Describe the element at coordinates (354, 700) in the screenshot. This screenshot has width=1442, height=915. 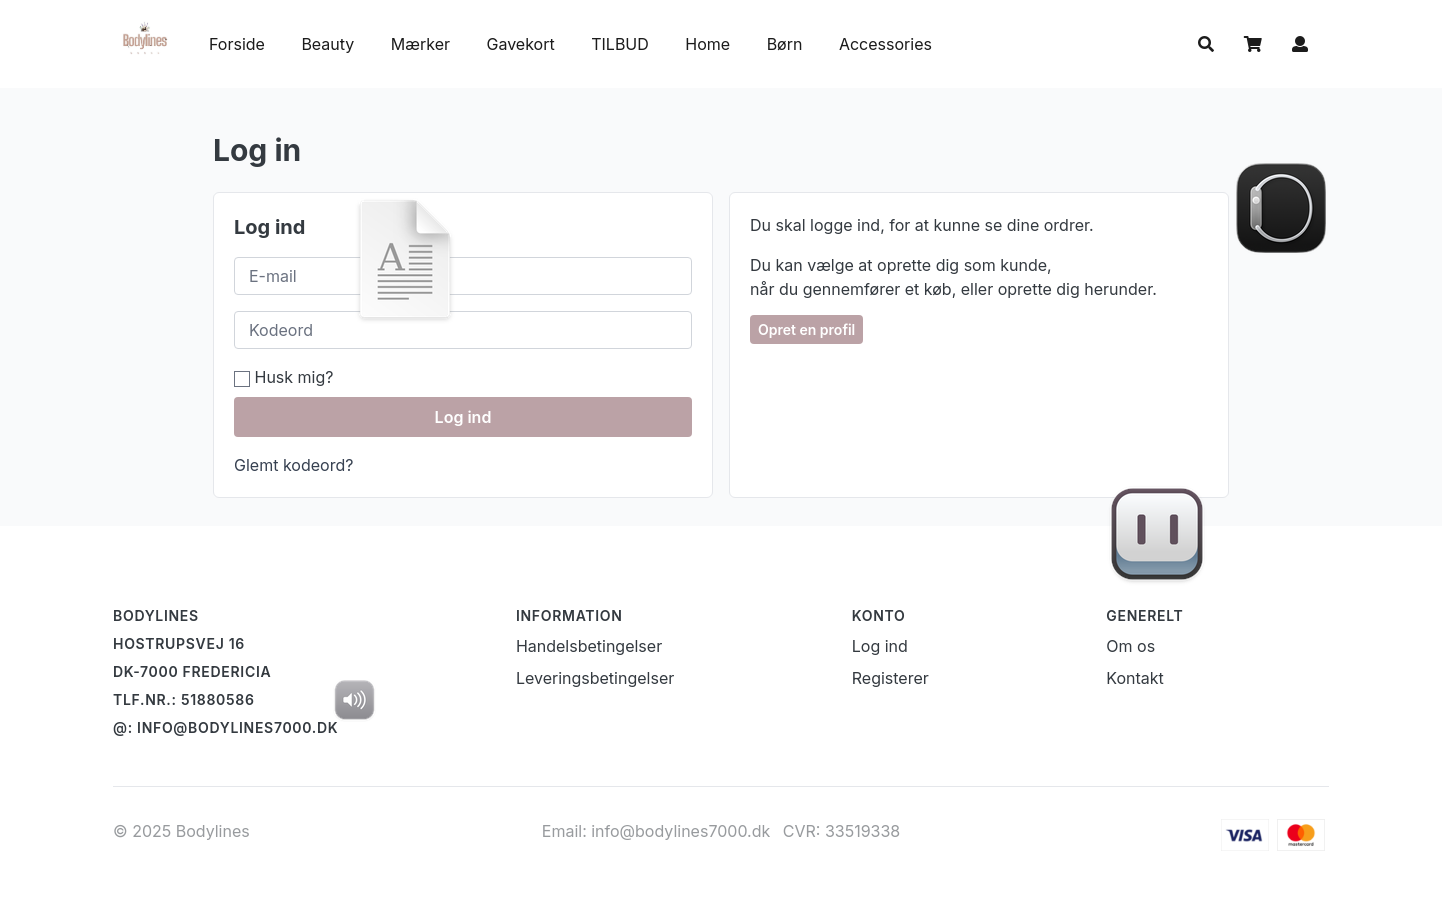
I see `open sound preferences` at that location.